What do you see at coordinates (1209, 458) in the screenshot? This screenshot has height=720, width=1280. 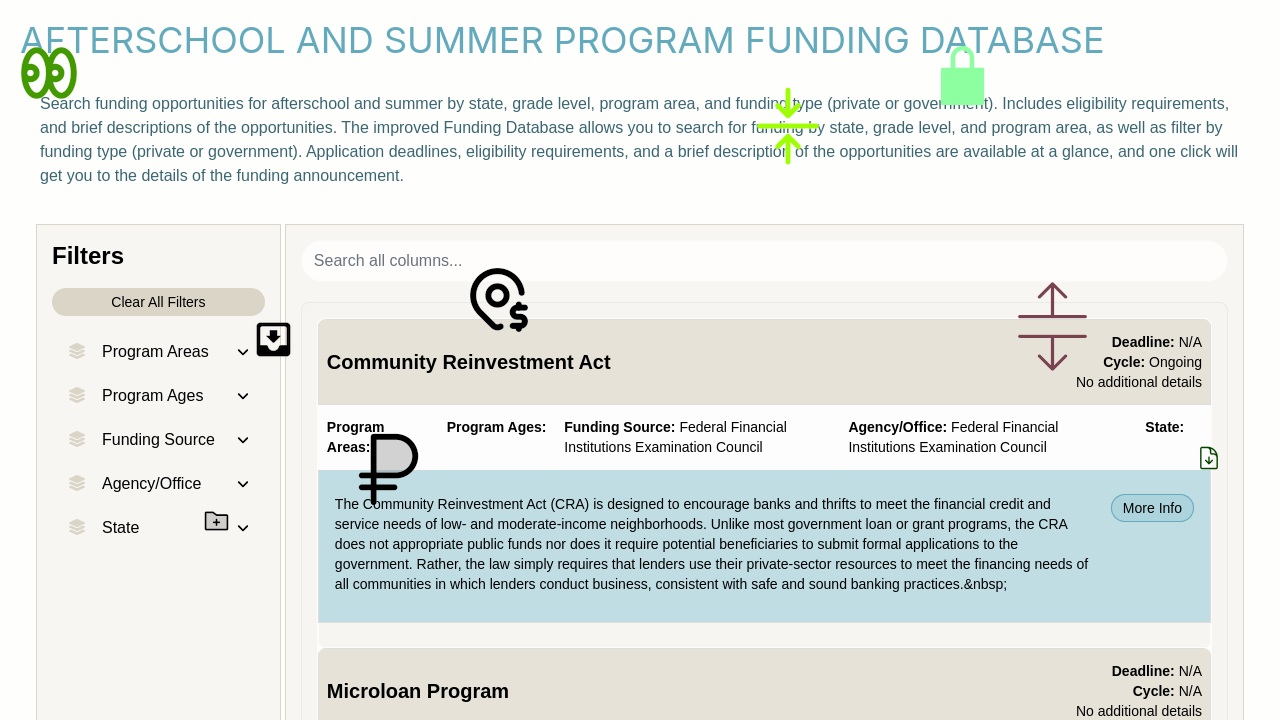 I see `download a document or file` at bounding box center [1209, 458].